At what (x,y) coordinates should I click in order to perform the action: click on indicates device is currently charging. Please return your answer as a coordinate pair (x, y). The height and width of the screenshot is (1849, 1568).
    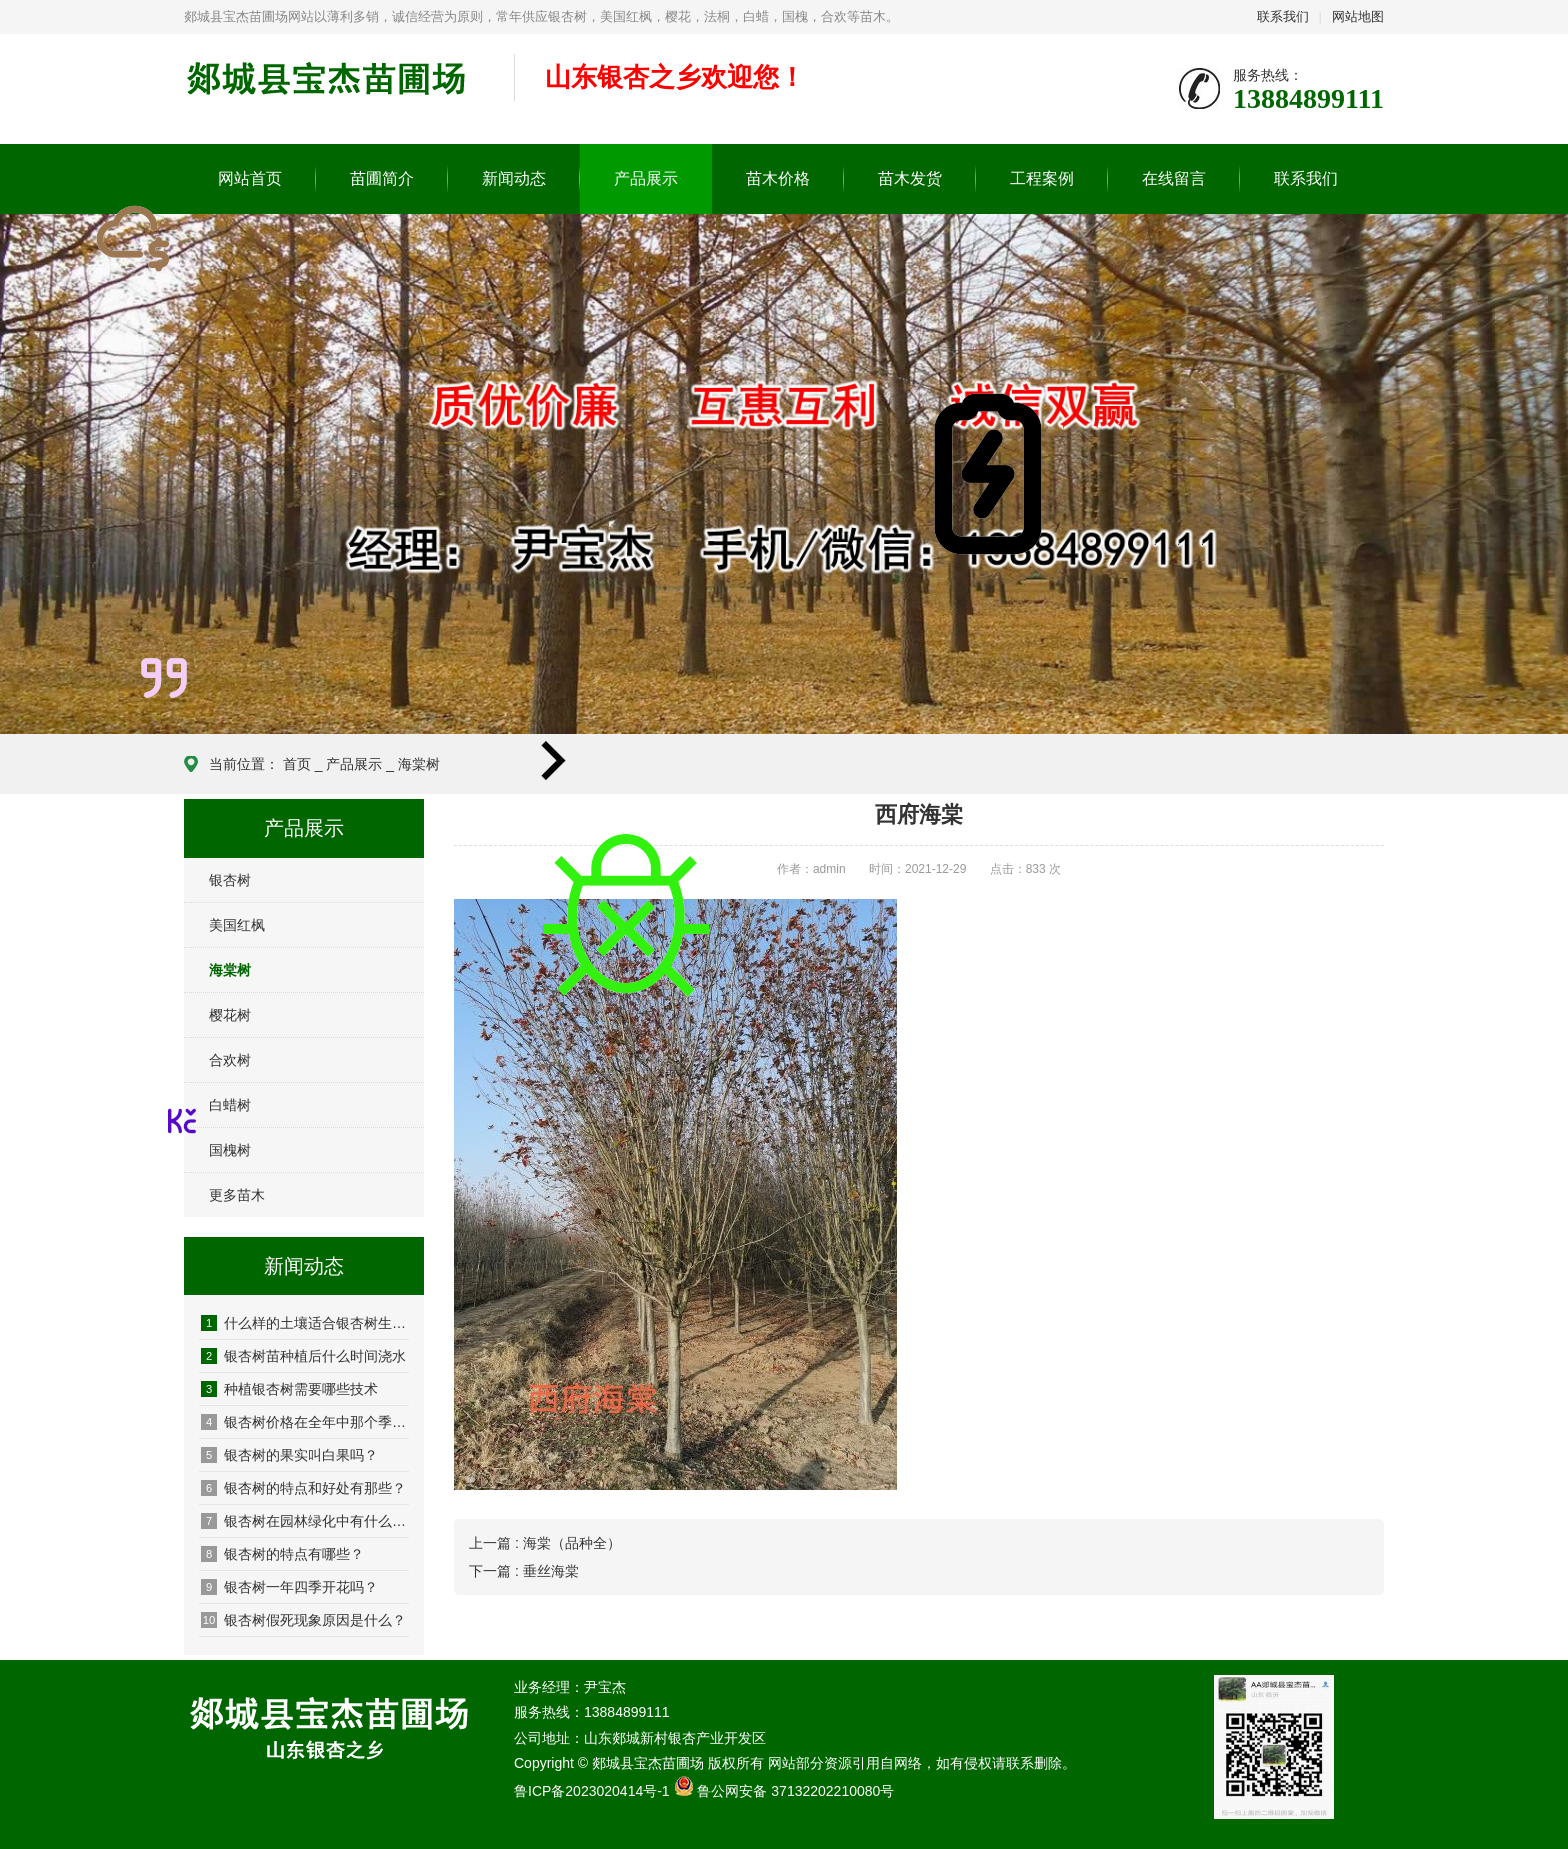
    Looking at the image, I should click on (988, 474).